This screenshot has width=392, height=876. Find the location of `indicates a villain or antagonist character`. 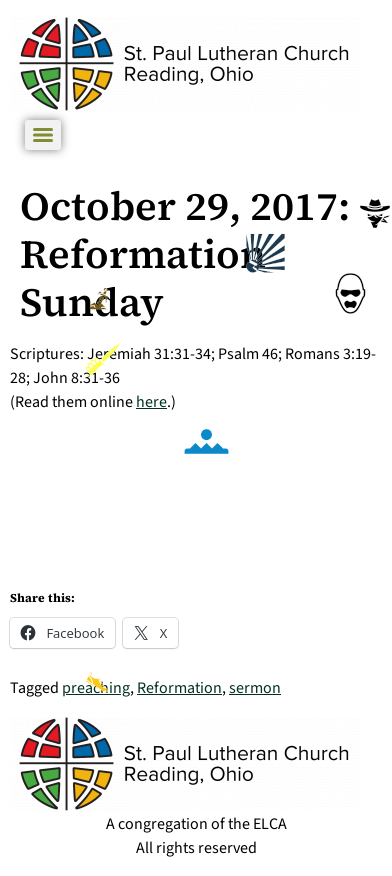

indicates a villain or antagonist character is located at coordinates (350, 293).